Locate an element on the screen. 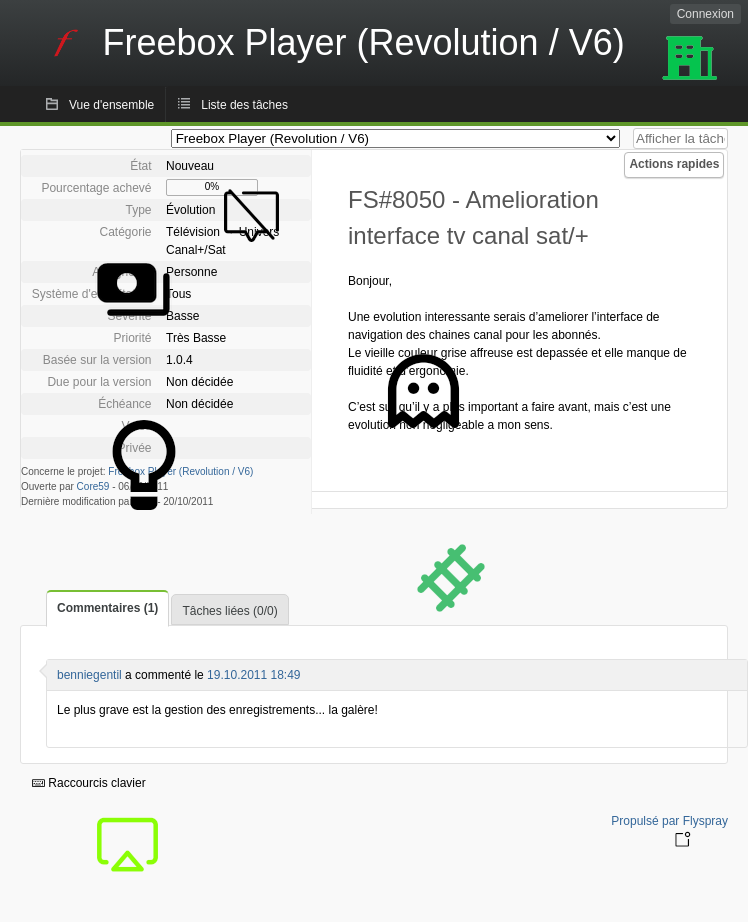 This screenshot has height=922, width=748. mute or disable chat notifications is located at coordinates (251, 214).